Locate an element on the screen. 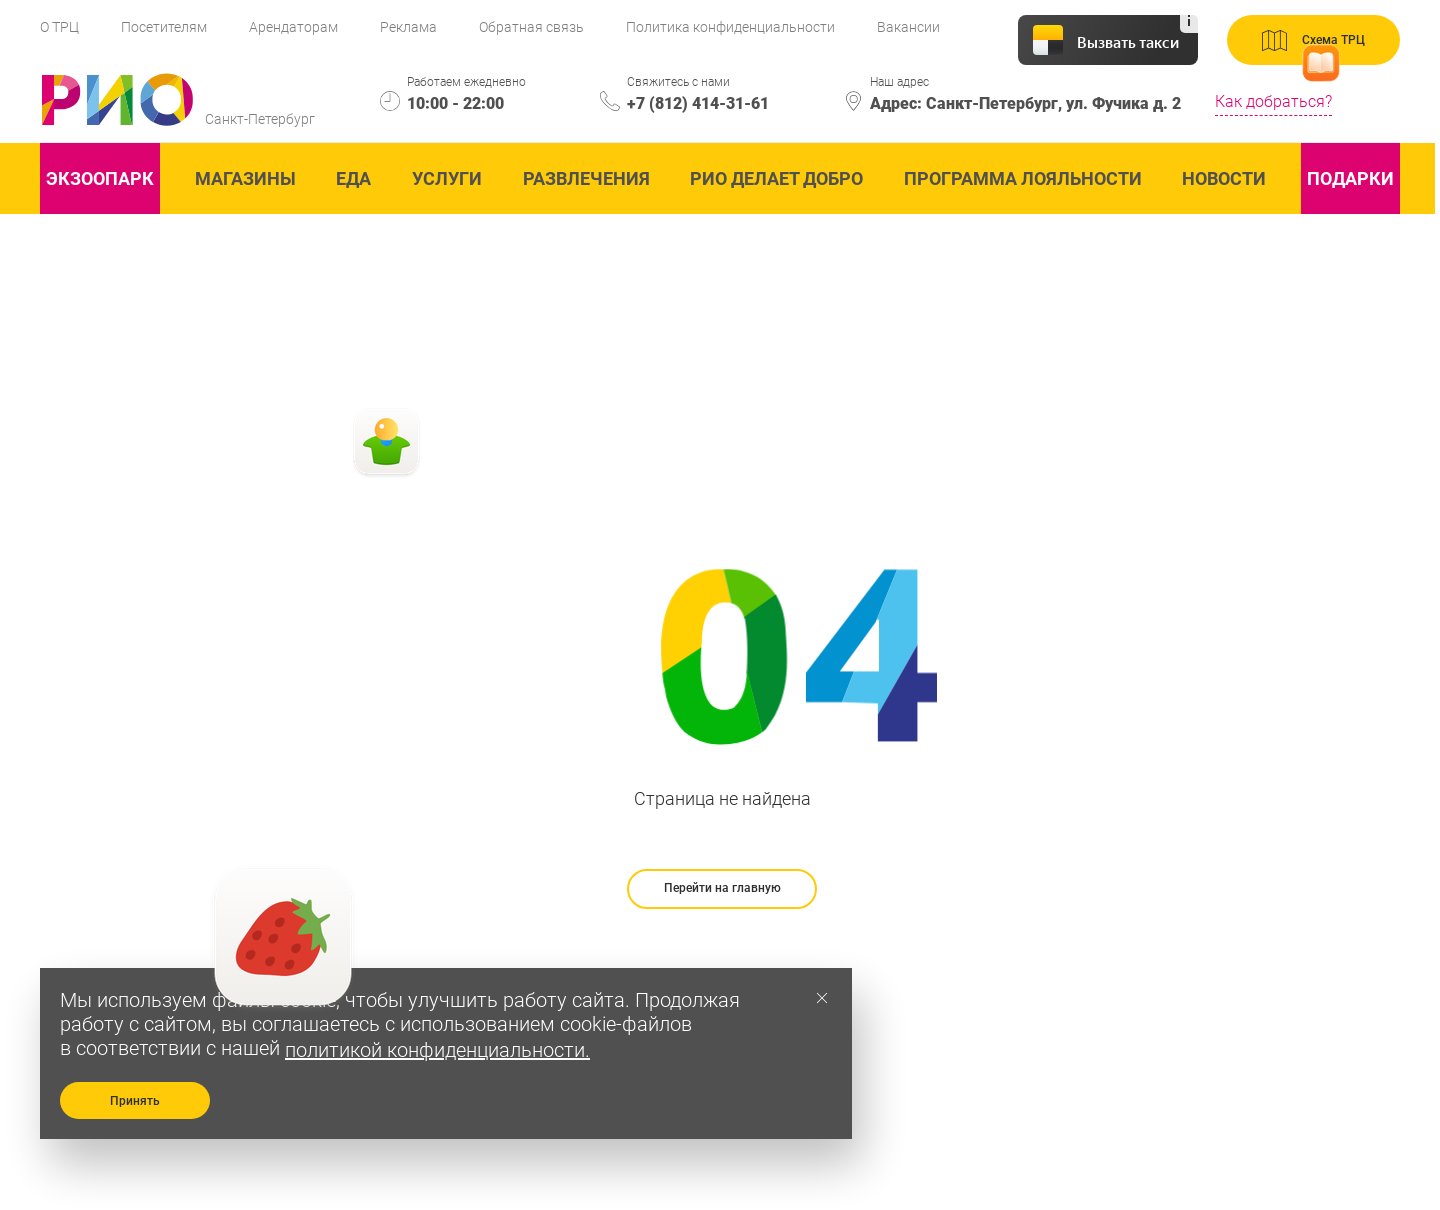 The height and width of the screenshot is (1210, 1440). open the books app is located at coordinates (1321, 63).